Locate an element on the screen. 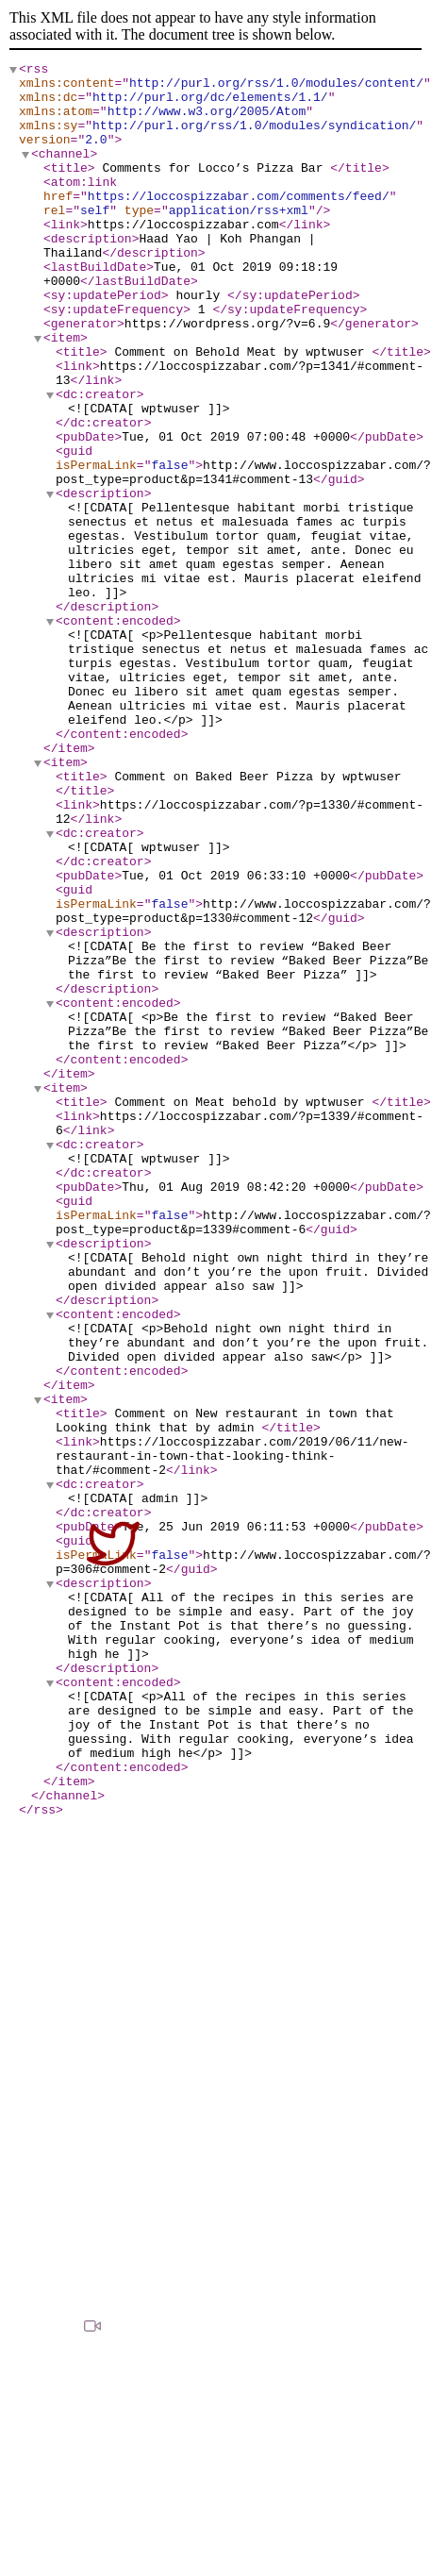 Image resolution: width=431 pixels, height=2576 pixels. open Twitter app or profile is located at coordinates (113, 1544).